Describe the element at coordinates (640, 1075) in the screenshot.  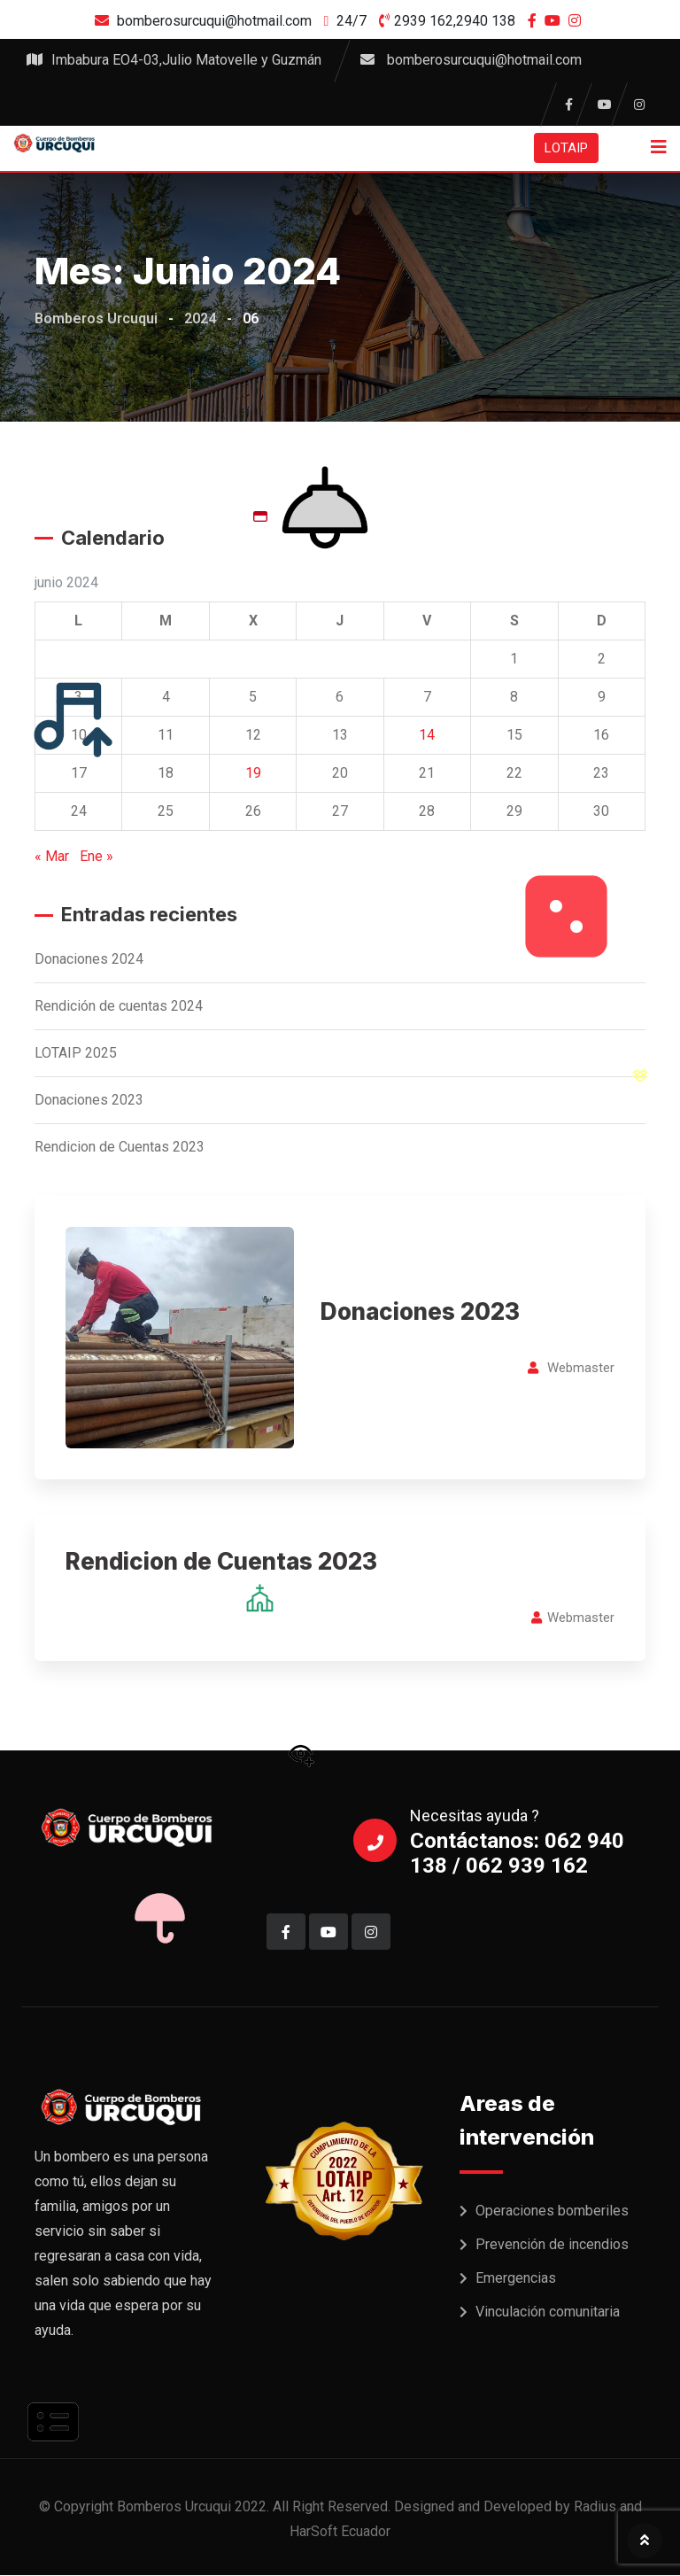
I see `connect to dropbox account` at that location.